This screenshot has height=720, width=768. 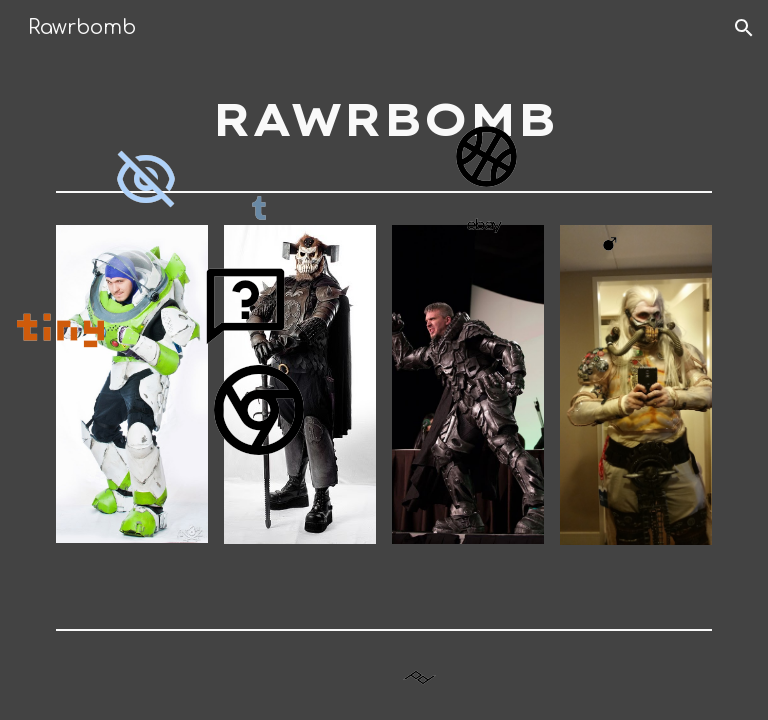 I want to click on hide password or sensitive content, so click(x=146, y=179).